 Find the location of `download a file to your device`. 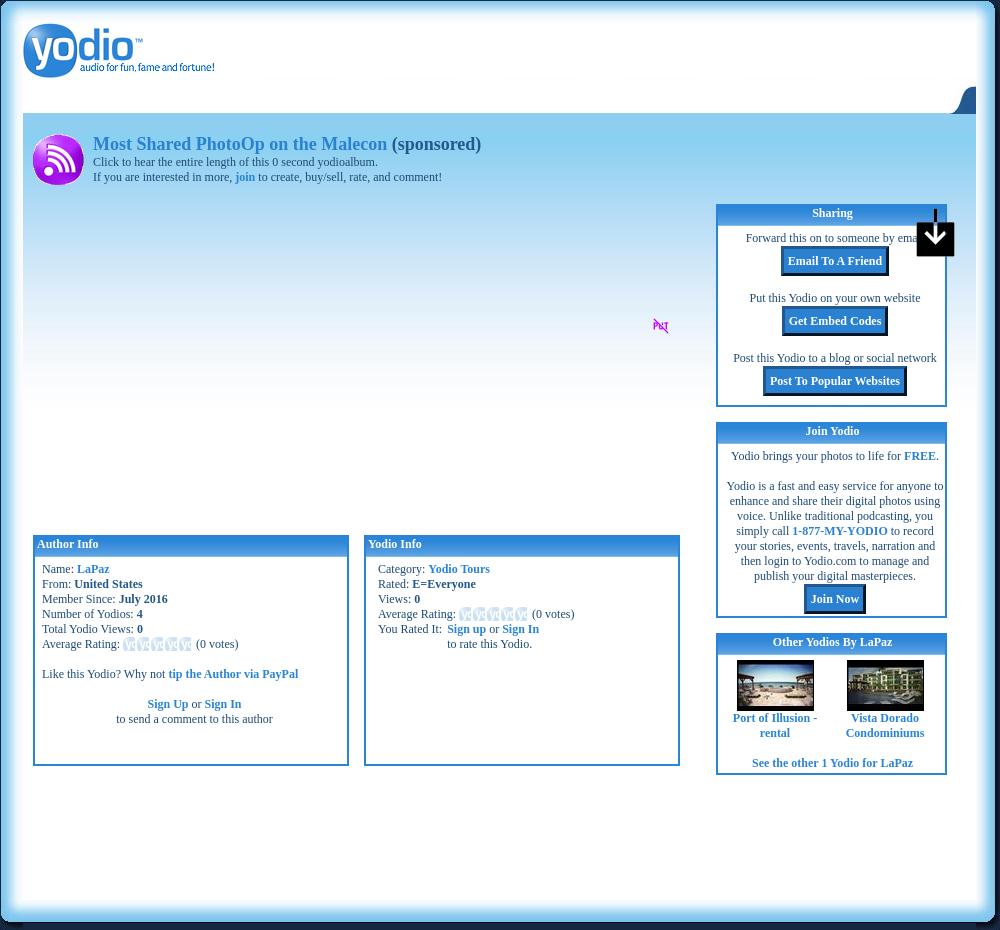

download a file to your device is located at coordinates (935, 232).